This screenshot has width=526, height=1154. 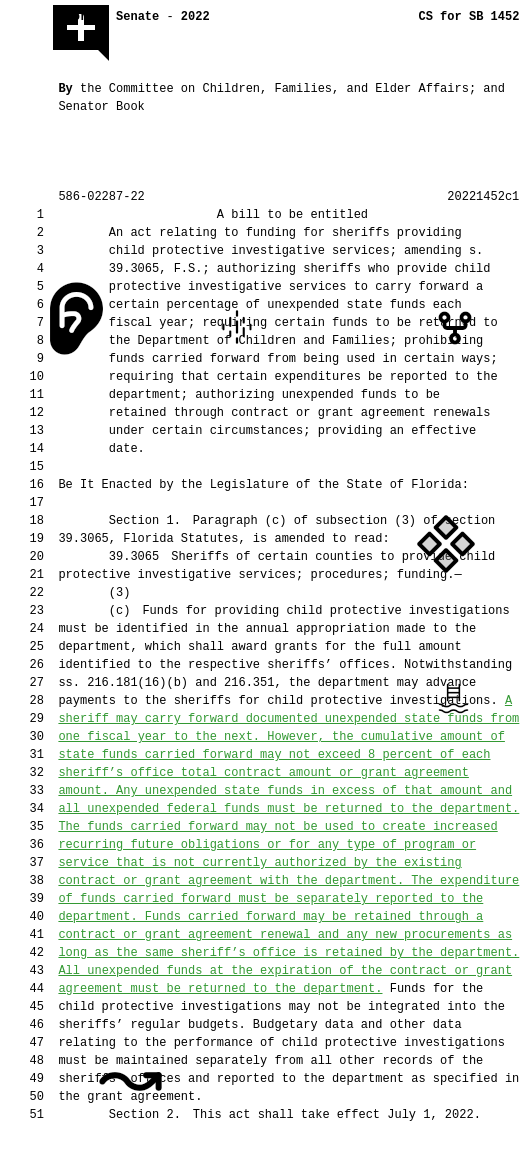 What do you see at coordinates (455, 328) in the screenshot?
I see `fork a repository or branch` at bounding box center [455, 328].